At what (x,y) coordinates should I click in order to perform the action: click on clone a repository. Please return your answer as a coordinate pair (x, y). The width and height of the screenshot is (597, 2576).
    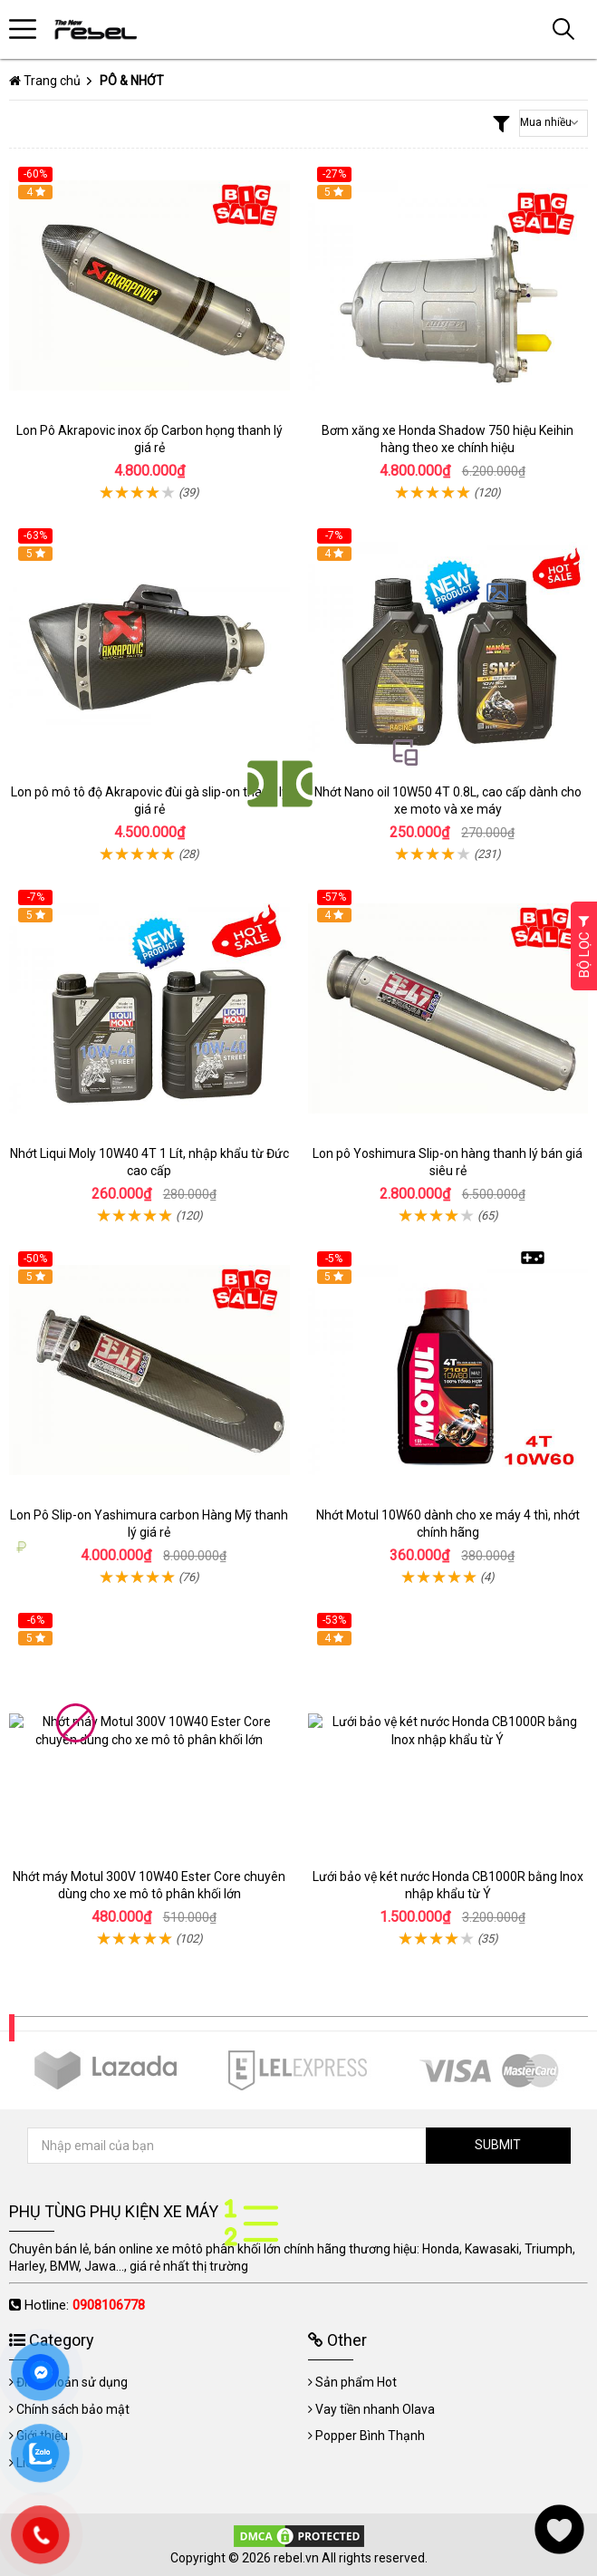
    Looking at the image, I should click on (404, 752).